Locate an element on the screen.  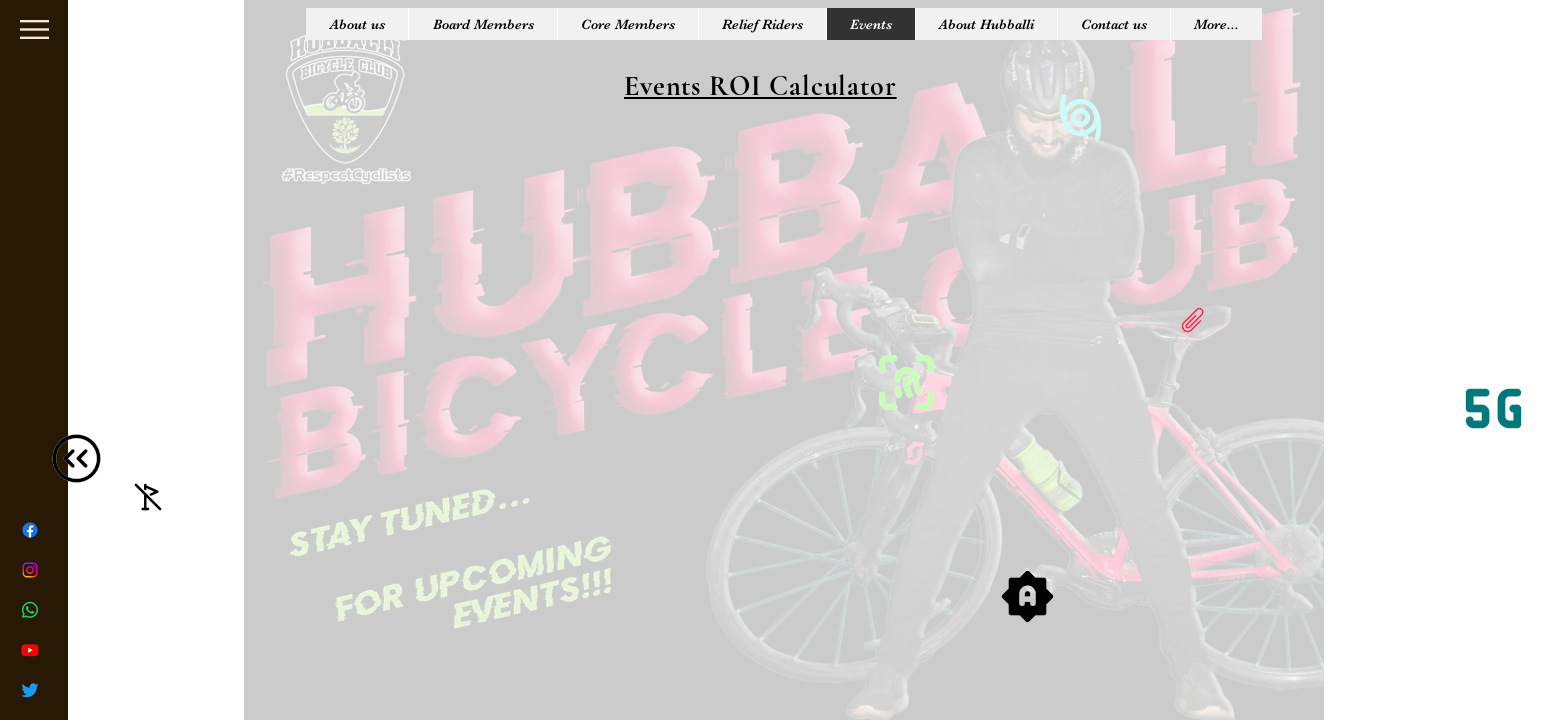
disable or remove a flag marker is located at coordinates (148, 497).